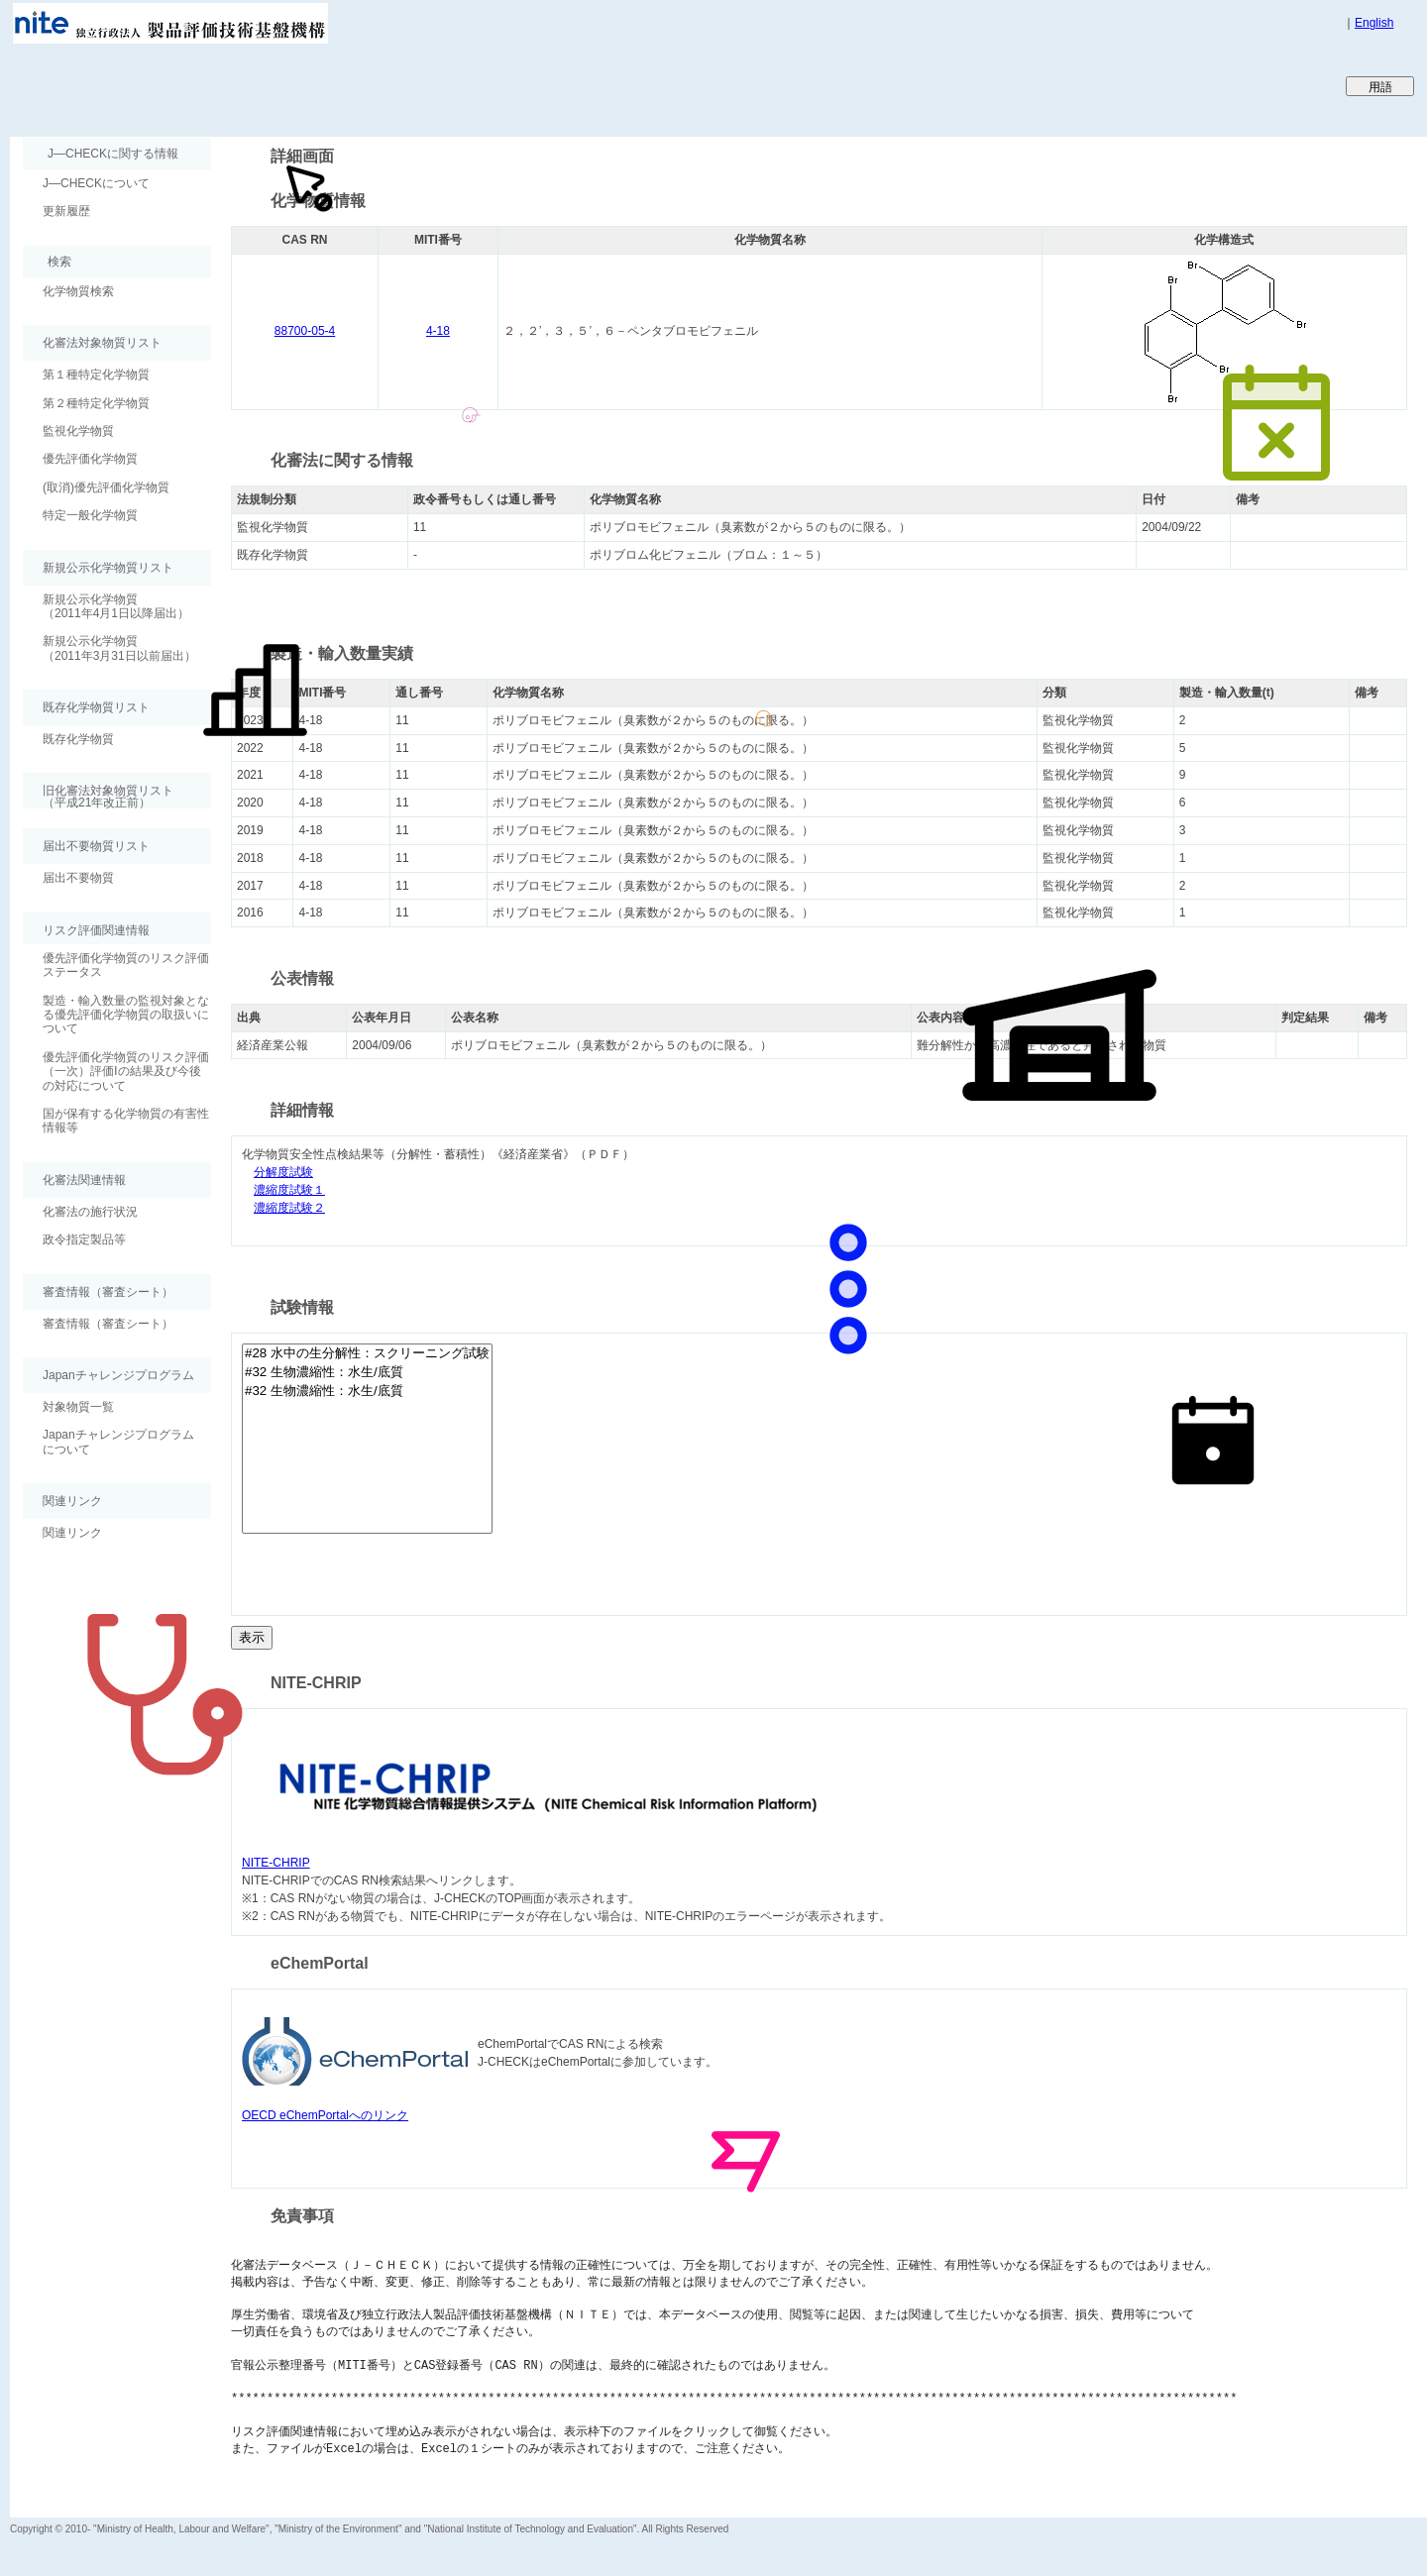 Image resolution: width=1427 pixels, height=2576 pixels. I want to click on view analytics or statistics, so click(255, 692).